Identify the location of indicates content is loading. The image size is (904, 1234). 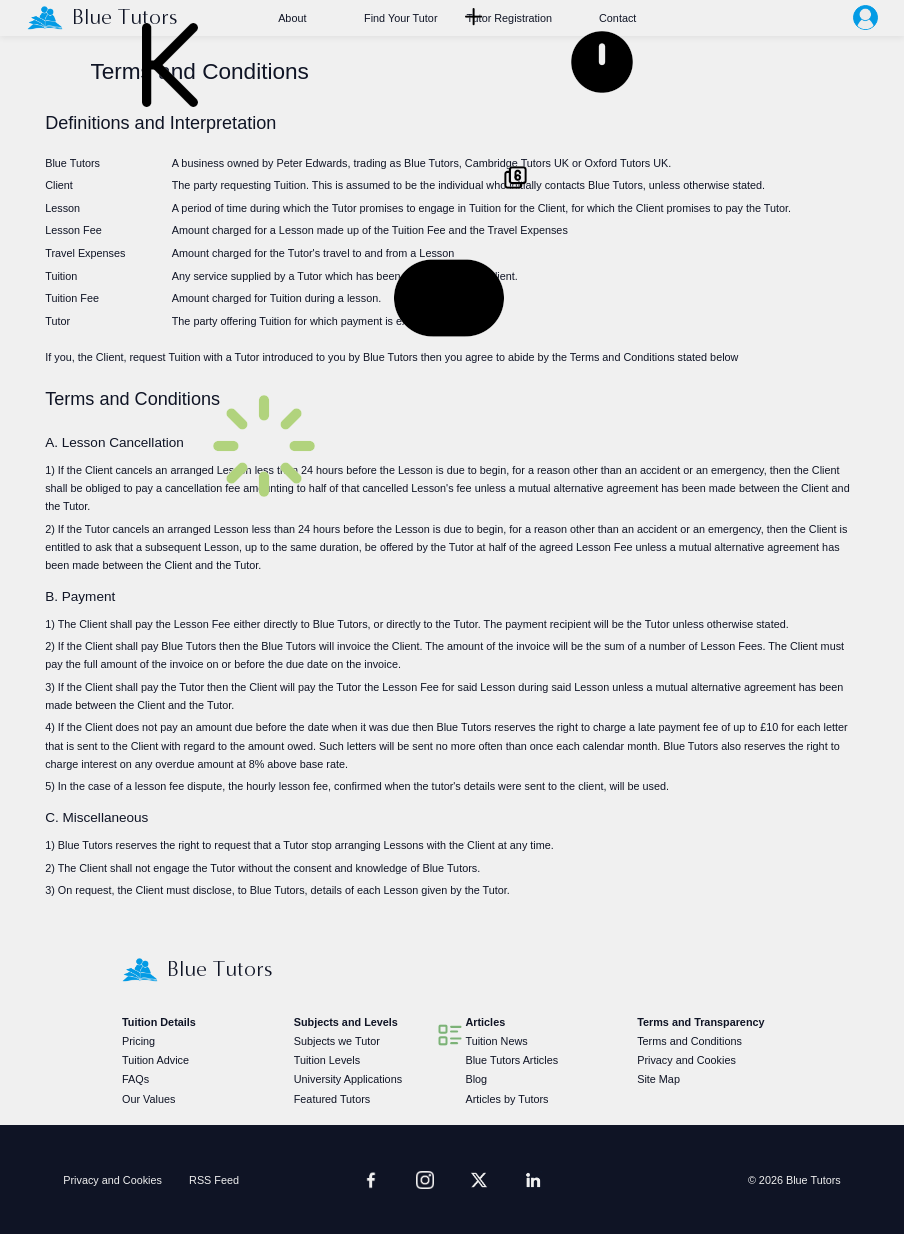
(264, 446).